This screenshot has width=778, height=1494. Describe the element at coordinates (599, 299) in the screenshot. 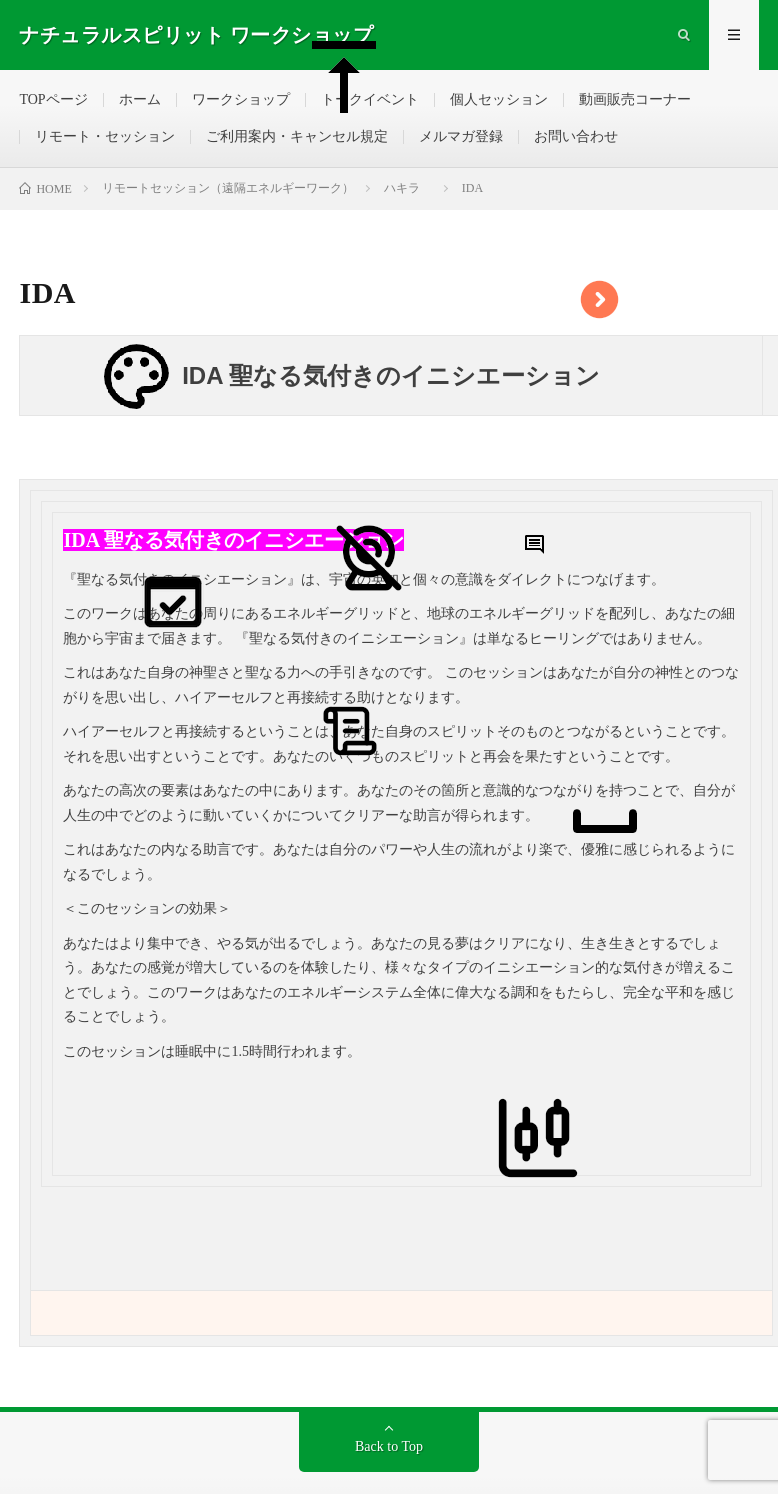

I see `go to next item or page` at that location.